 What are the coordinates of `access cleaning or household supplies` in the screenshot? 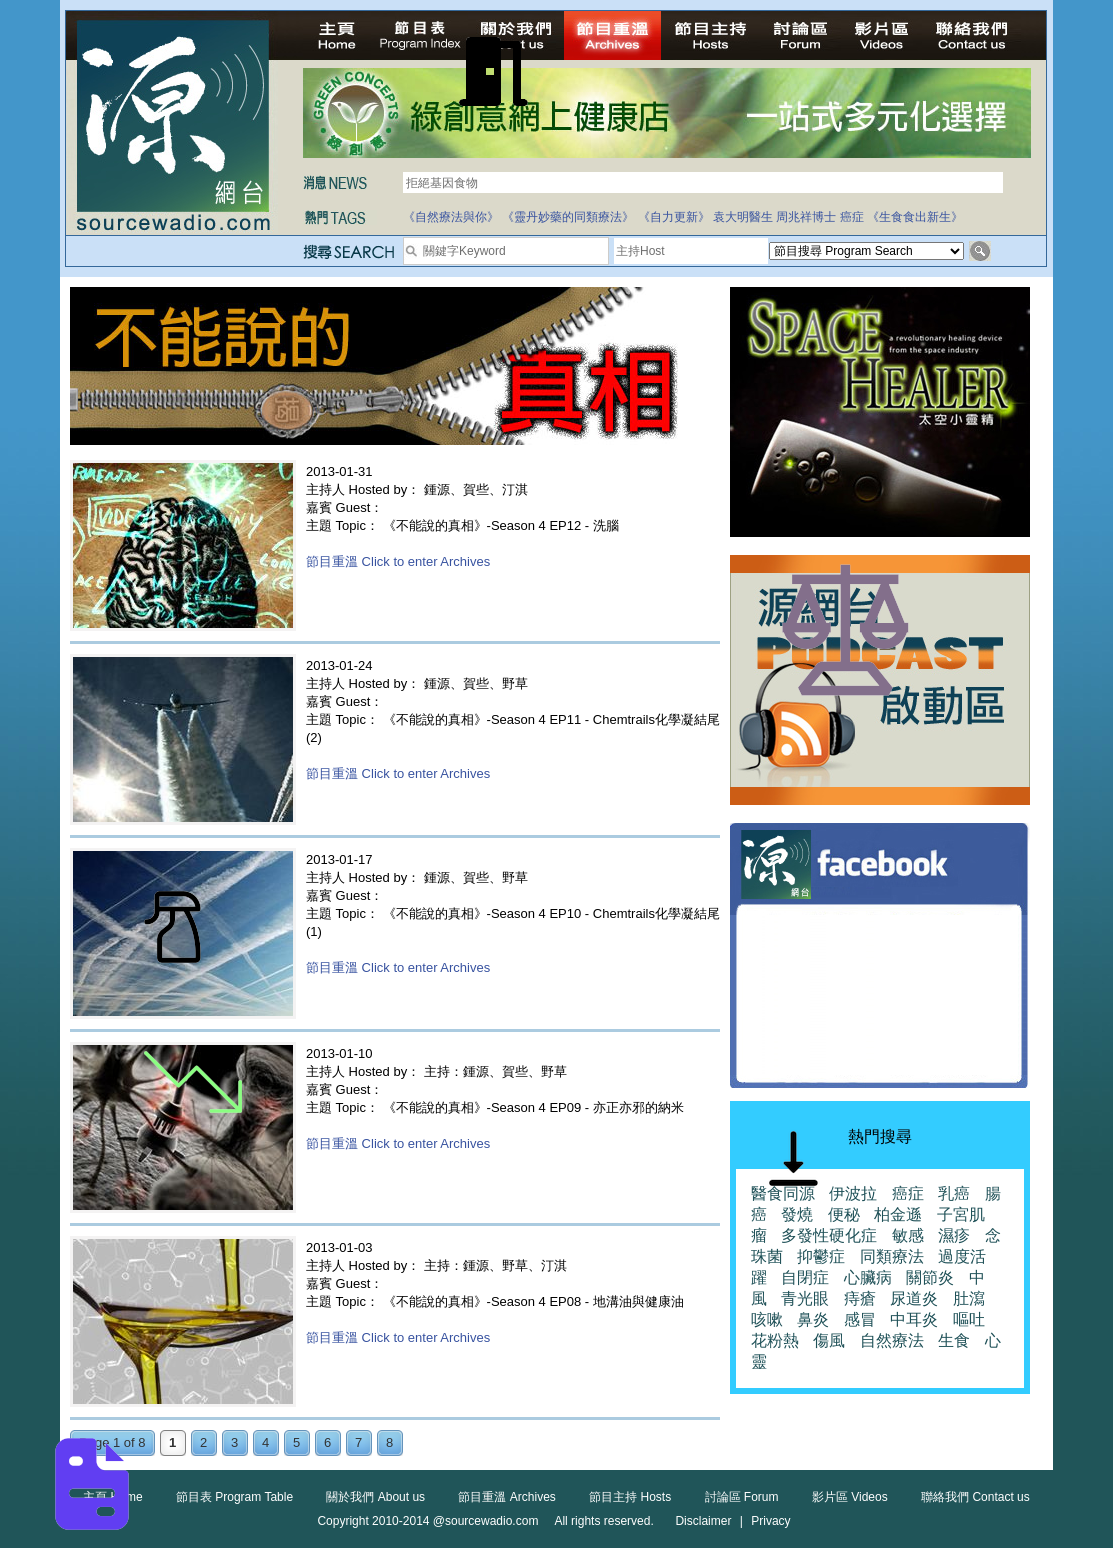 It's located at (175, 927).